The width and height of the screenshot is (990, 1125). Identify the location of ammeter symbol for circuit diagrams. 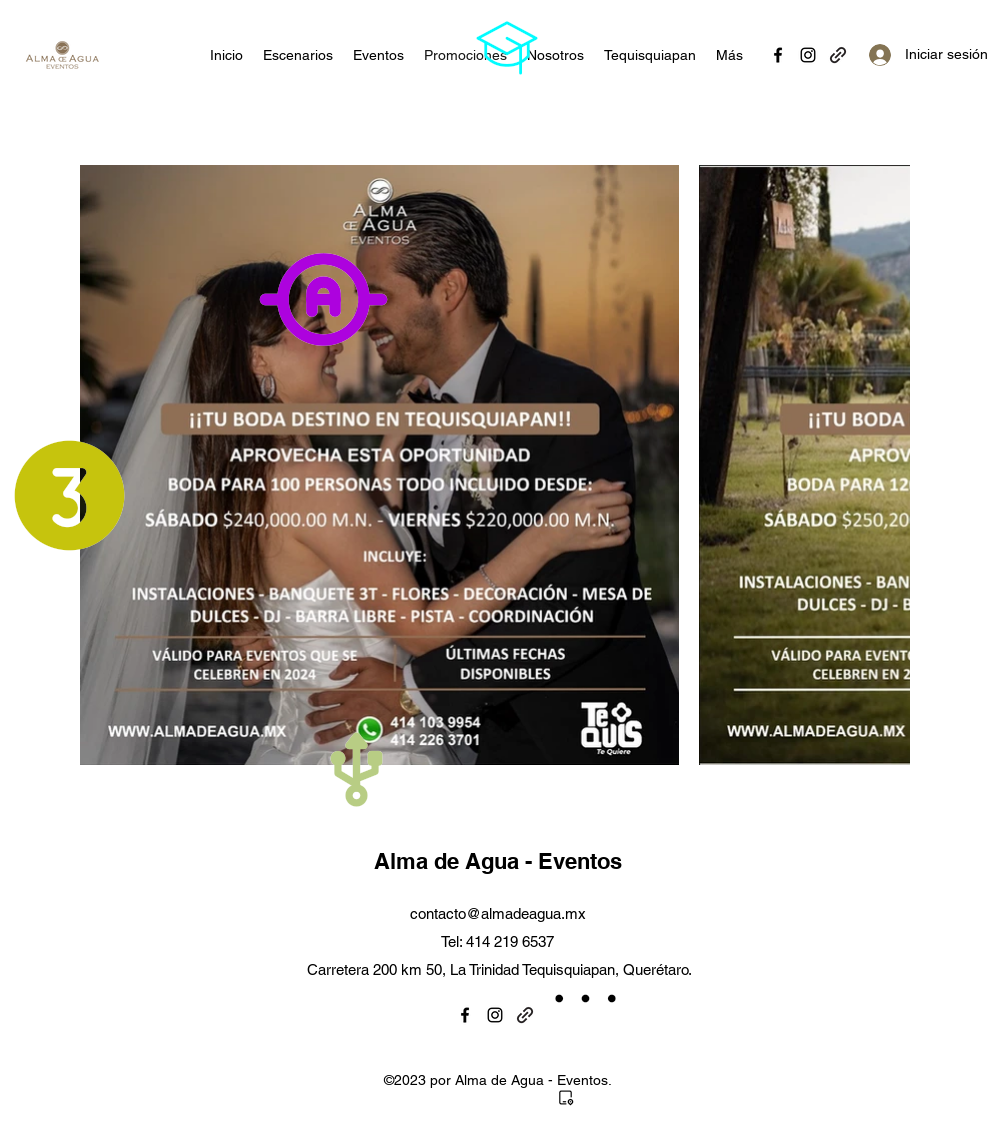
(323, 299).